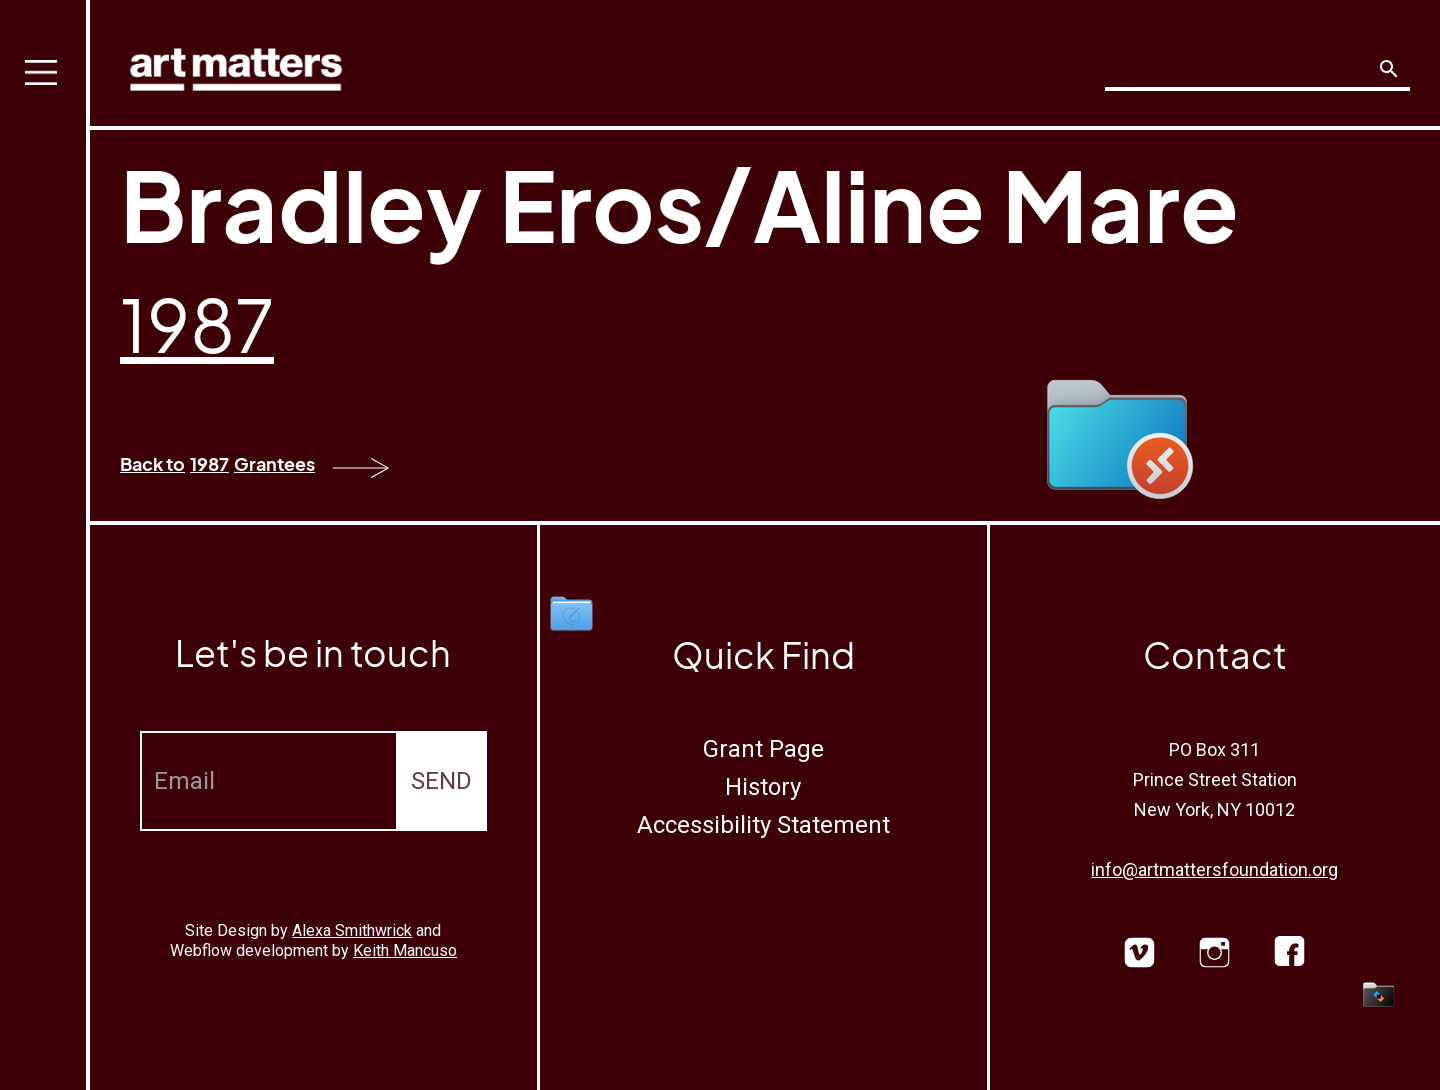 The height and width of the screenshot is (1090, 1440). Describe the element at coordinates (571, 613) in the screenshot. I see `open your art and design files folder` at that location.